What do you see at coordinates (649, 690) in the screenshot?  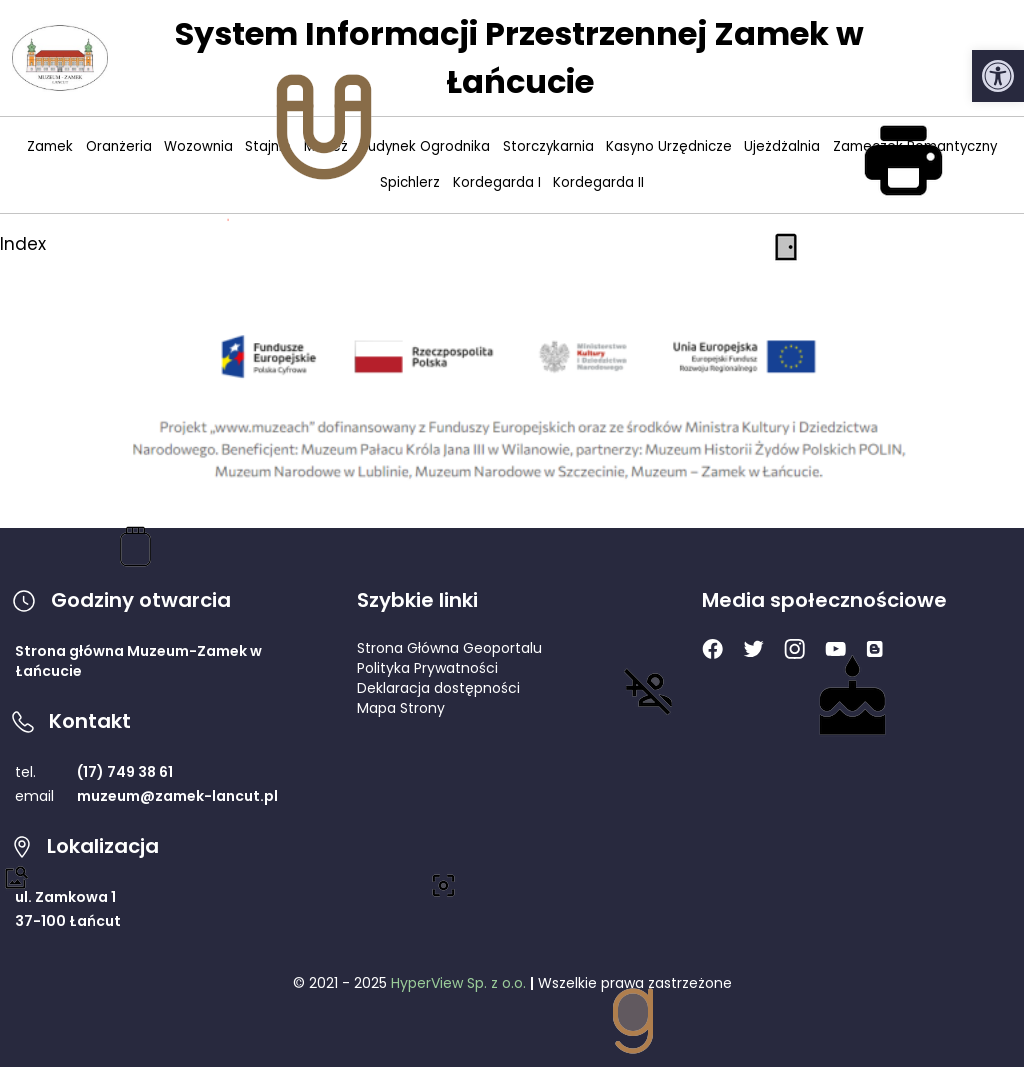 I see `indicates adding contacts is disabled` at bounding box center [649, 690].